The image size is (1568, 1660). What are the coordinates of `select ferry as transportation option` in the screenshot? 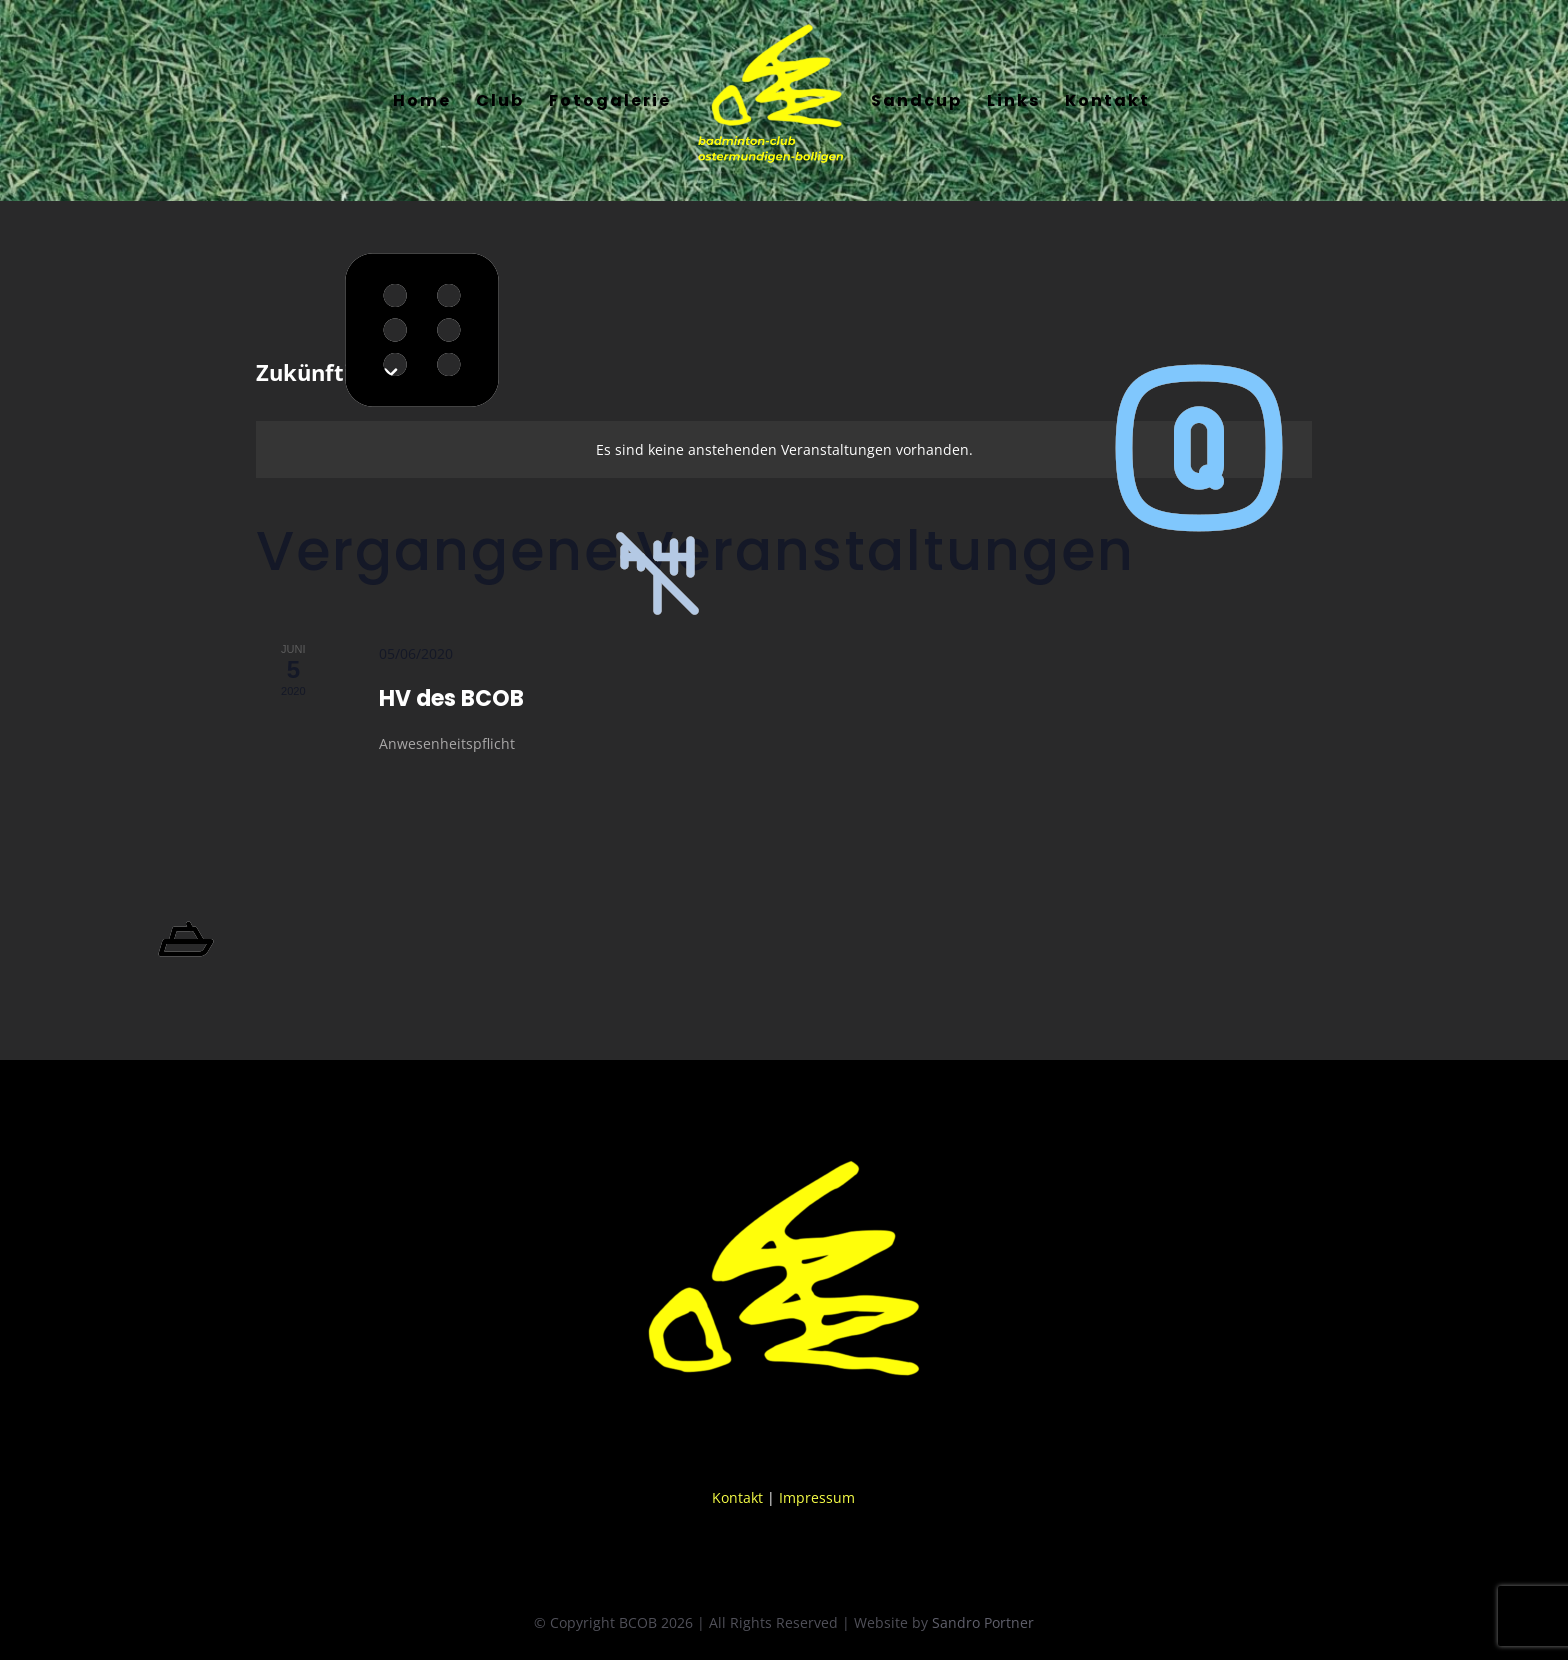 It's located at (186, 939).